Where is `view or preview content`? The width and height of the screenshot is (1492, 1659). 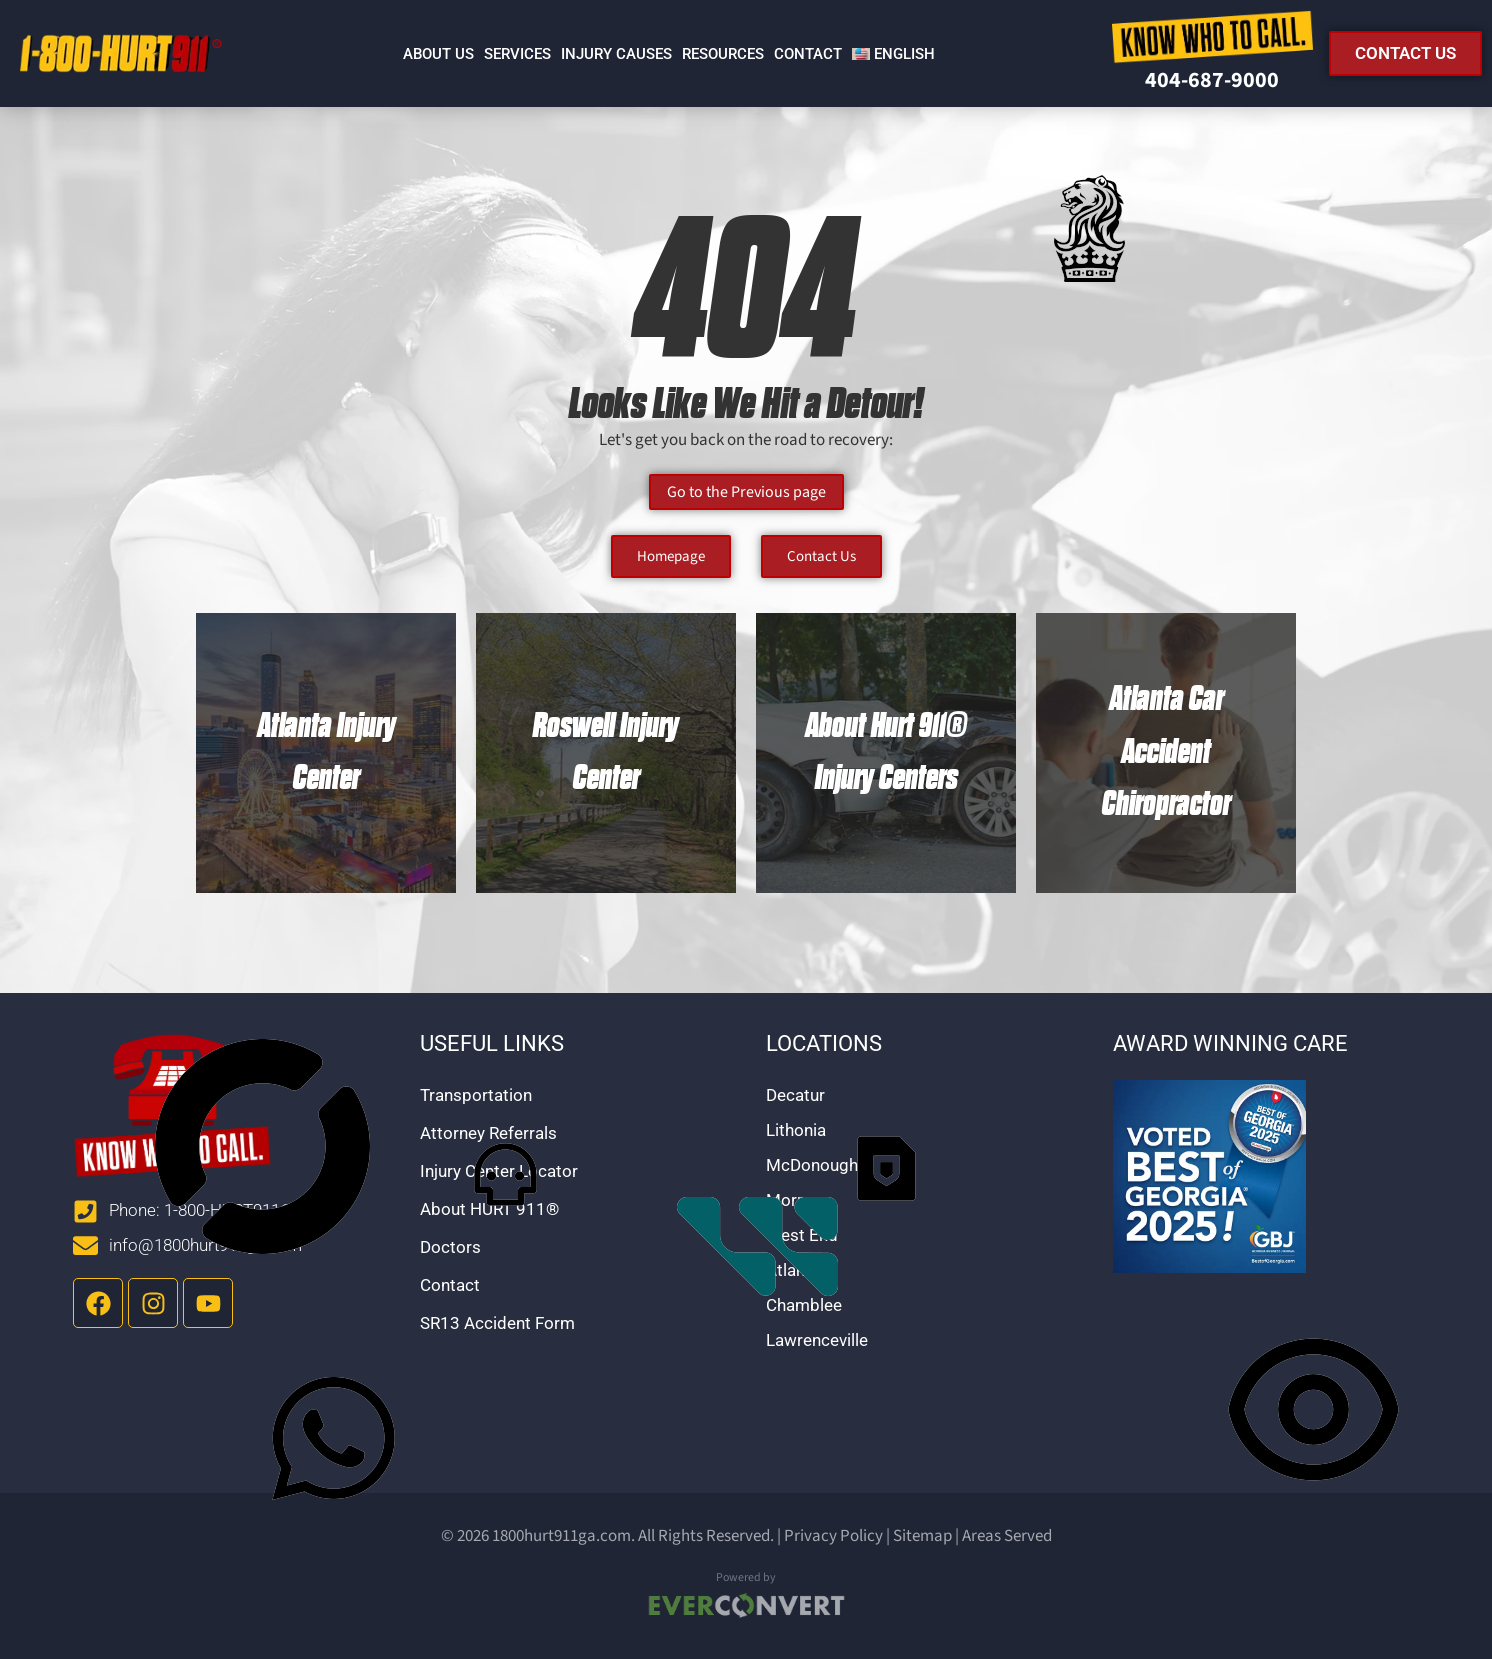 view or preview content is located at coordinates (1313, 1409).